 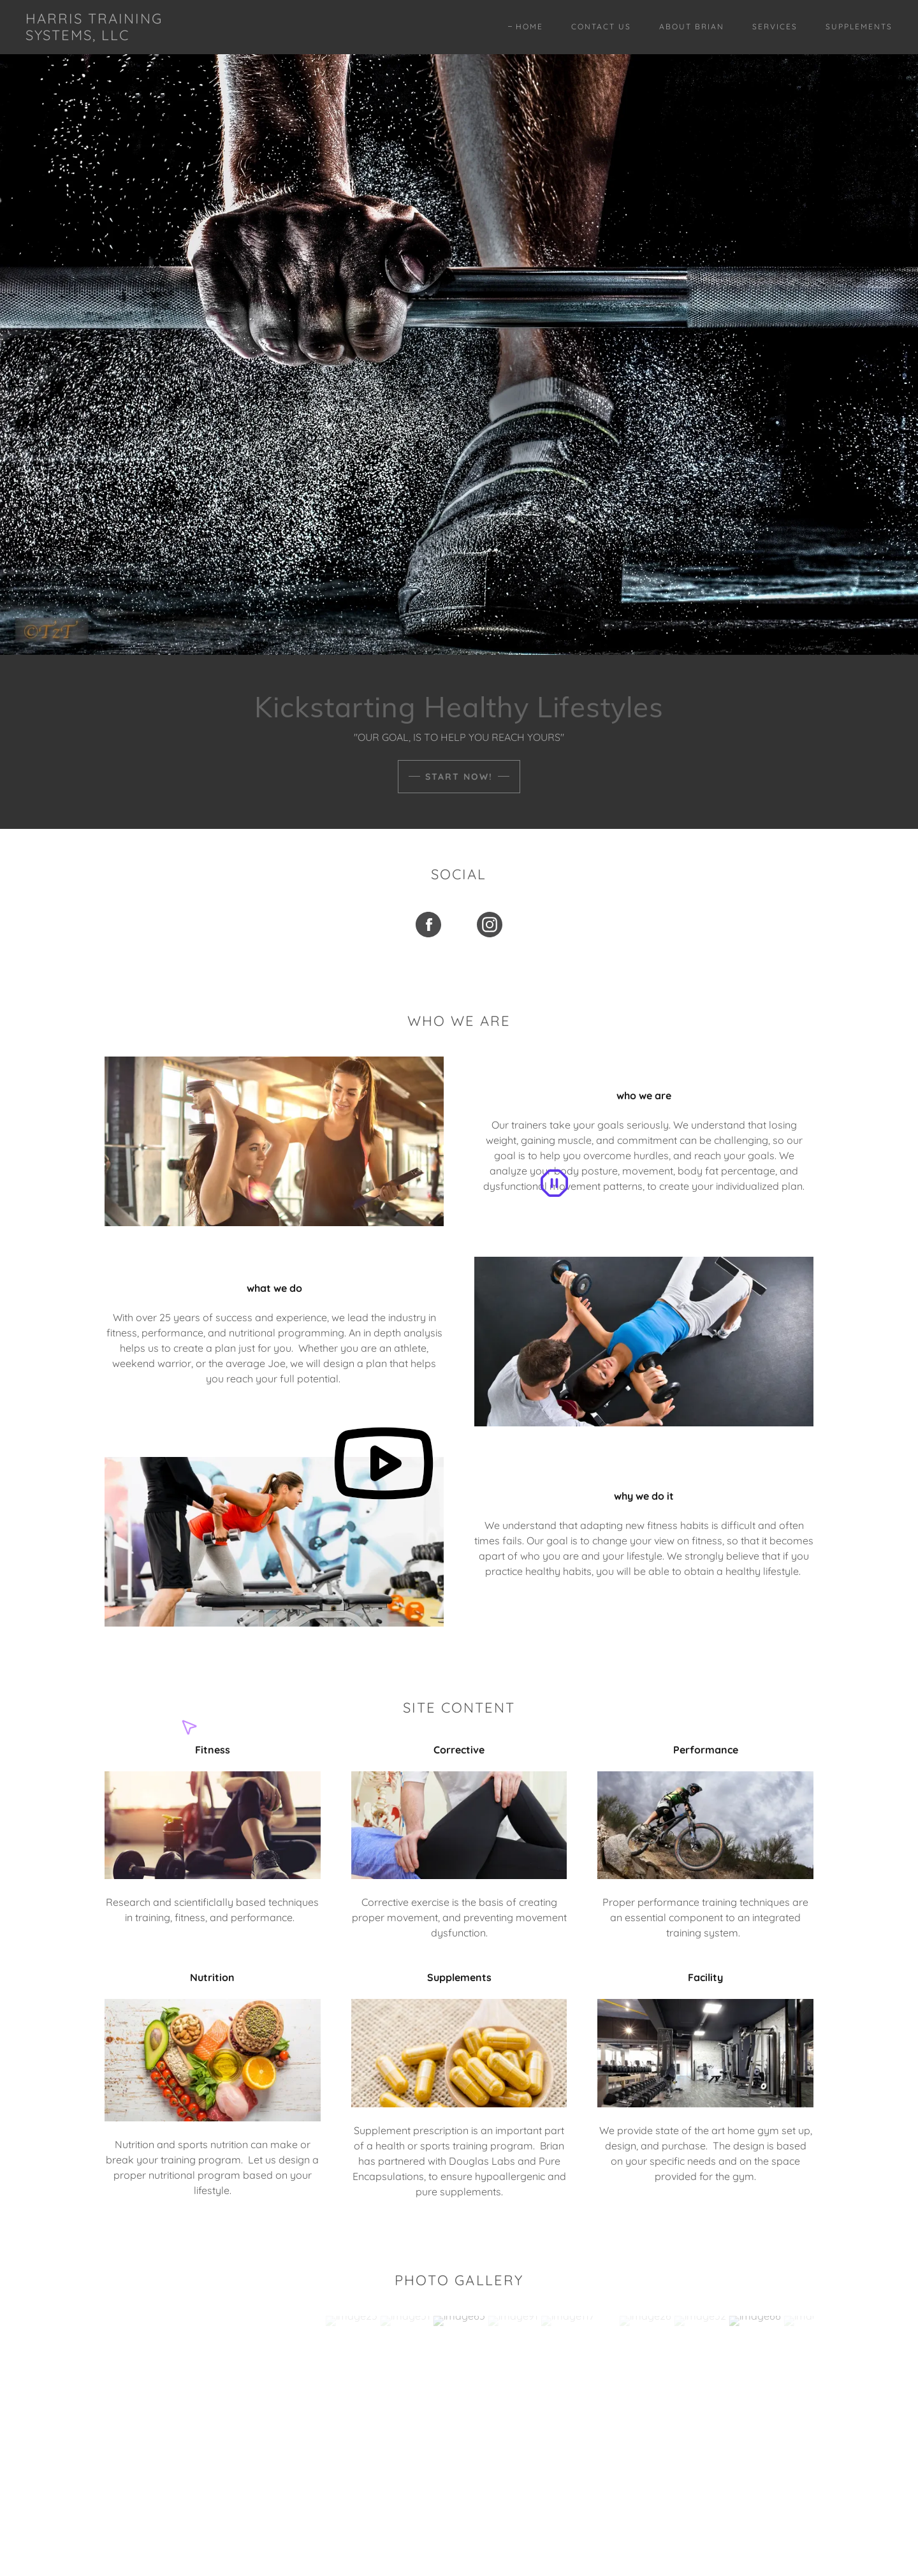 I want to click on pause or halt a process, so click(x=554, y=1183).